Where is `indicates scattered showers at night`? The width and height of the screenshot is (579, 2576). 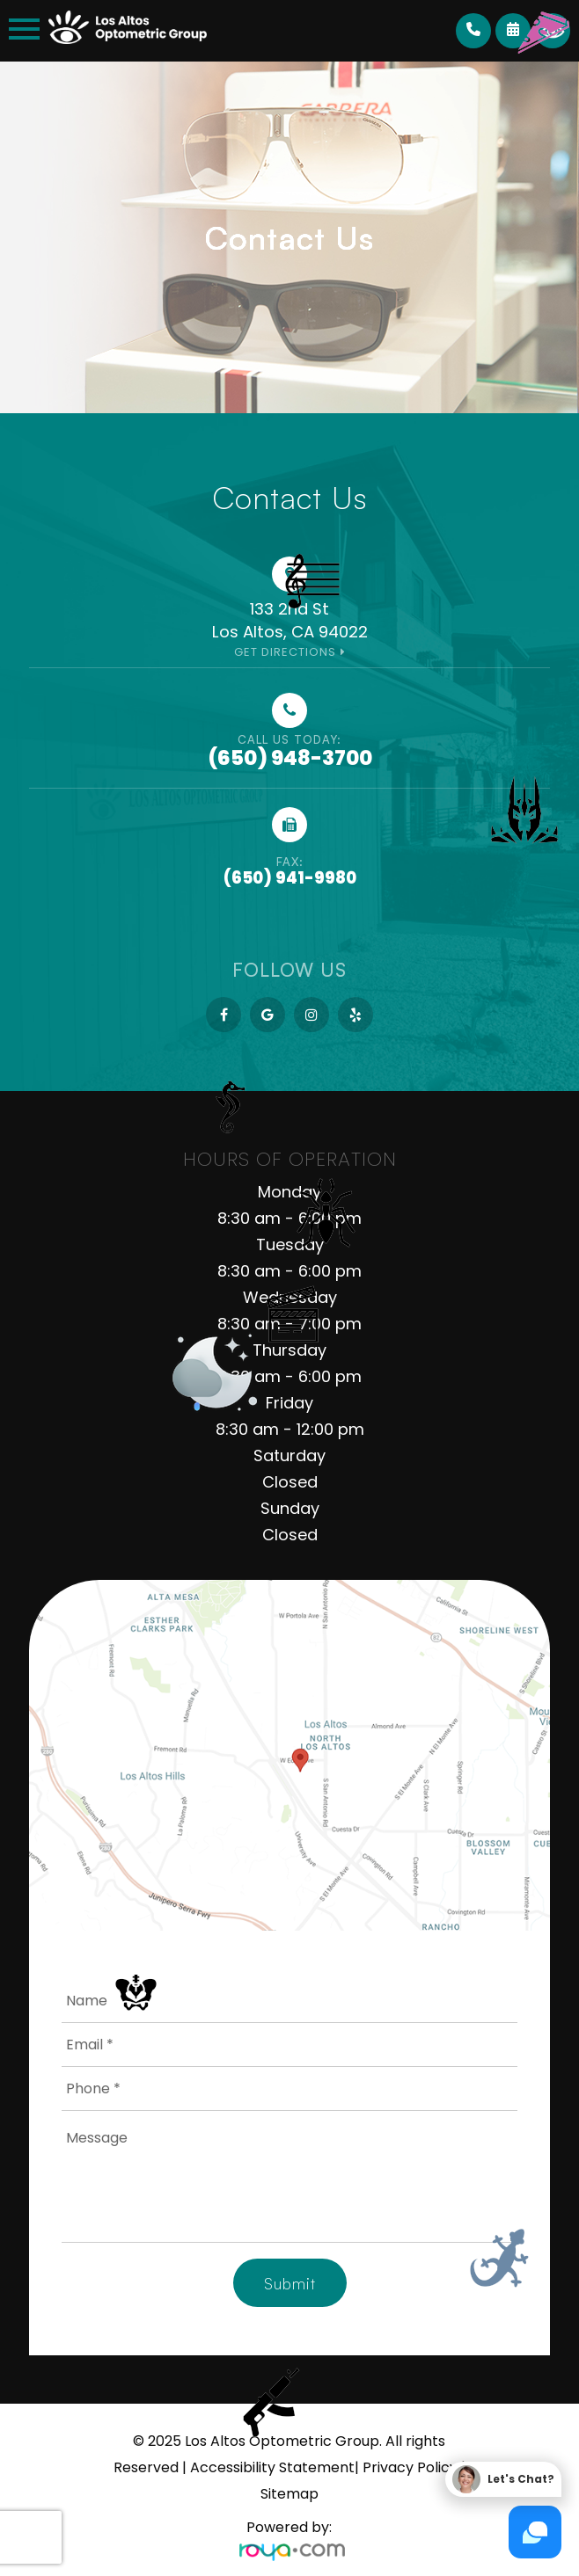 indicates scattered showers at night is located at coordinates (215, 1372).